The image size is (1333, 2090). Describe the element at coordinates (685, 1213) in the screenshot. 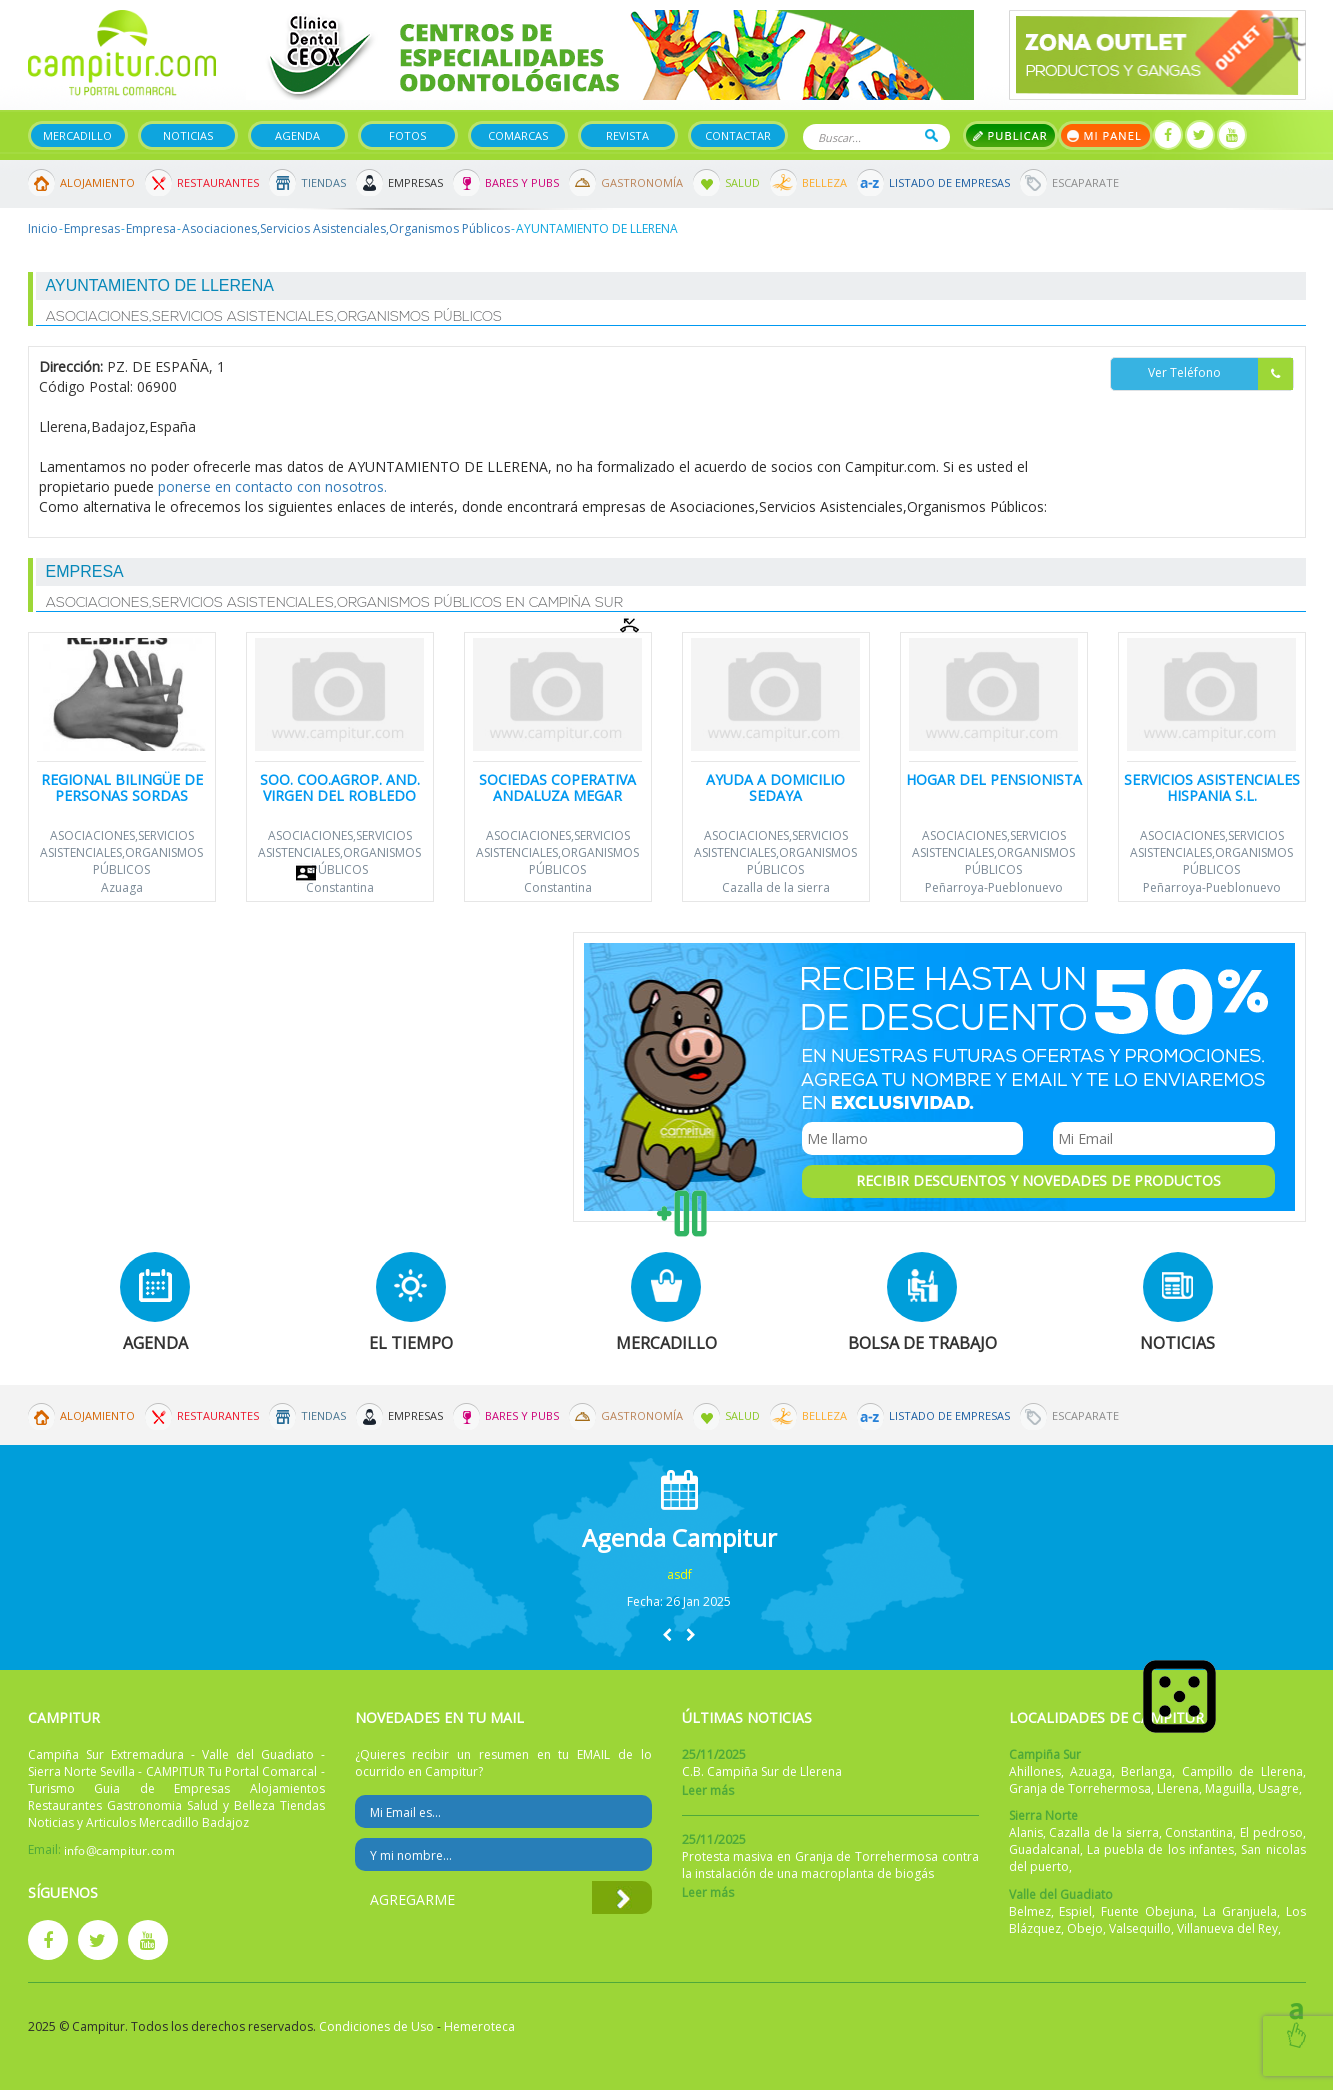

I see `add a new column to the left` at that location.